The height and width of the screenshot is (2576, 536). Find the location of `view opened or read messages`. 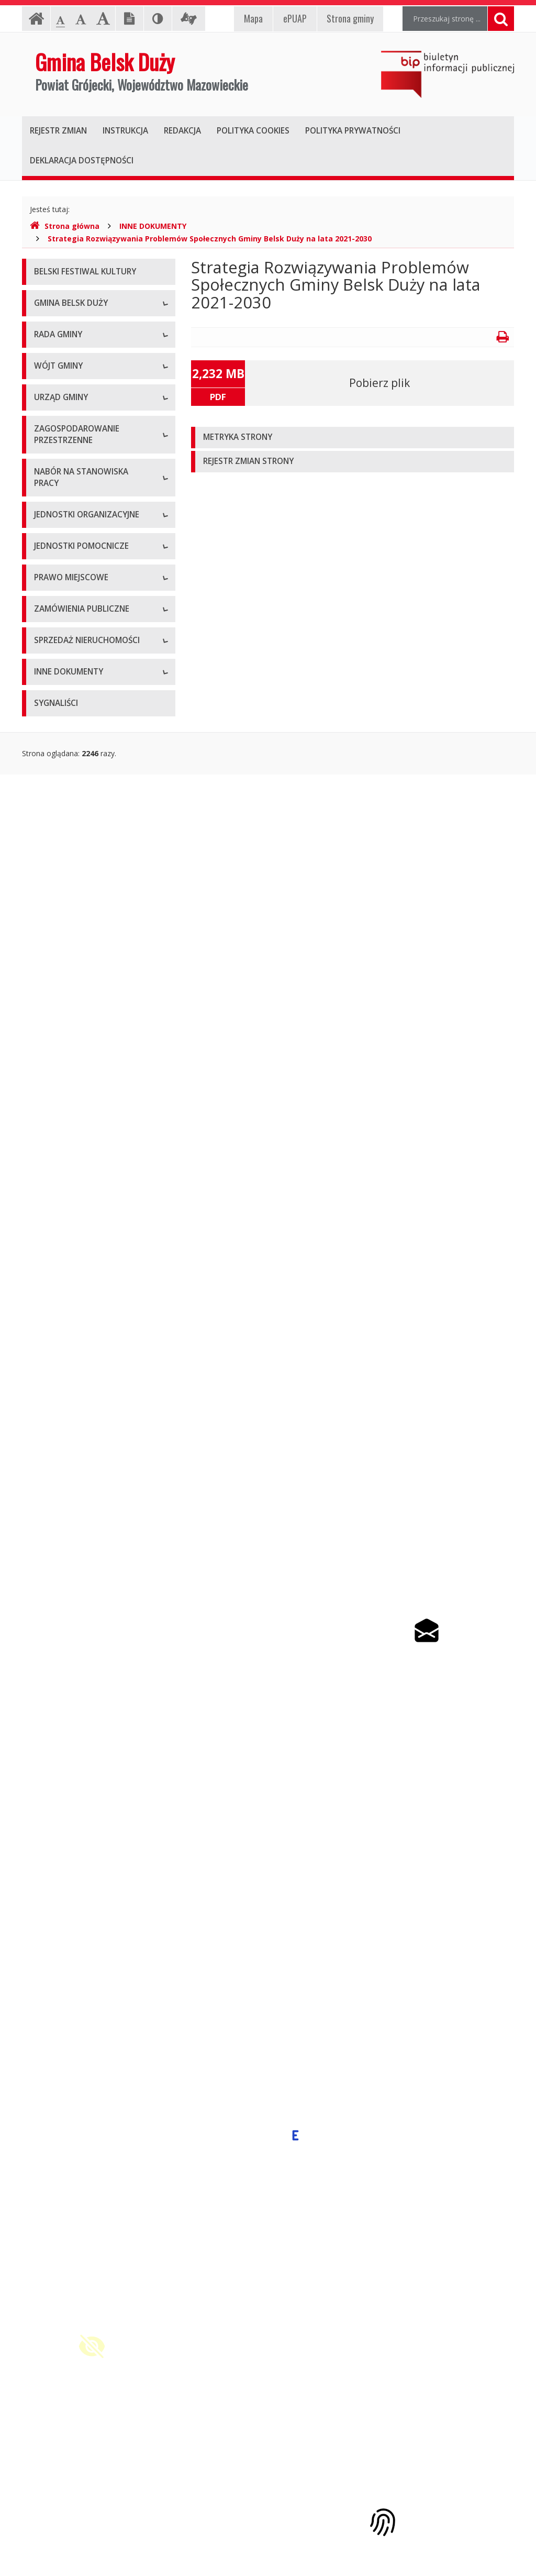

view opened or read messages is located at coordinates (427, 1630).